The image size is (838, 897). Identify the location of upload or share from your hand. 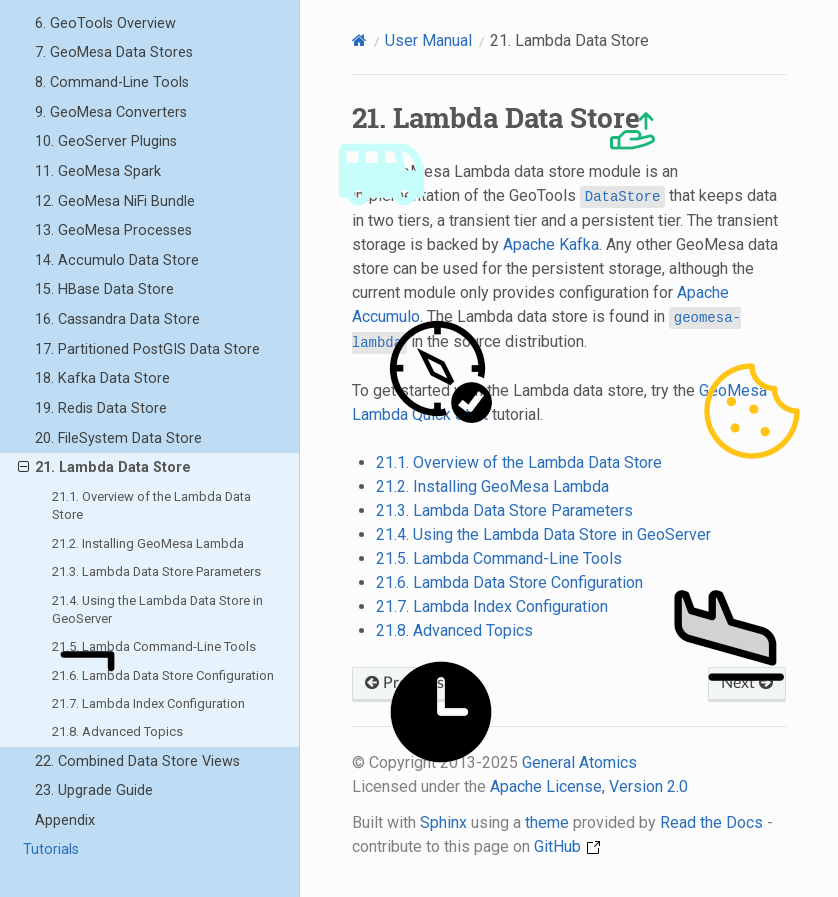
(634, 133).